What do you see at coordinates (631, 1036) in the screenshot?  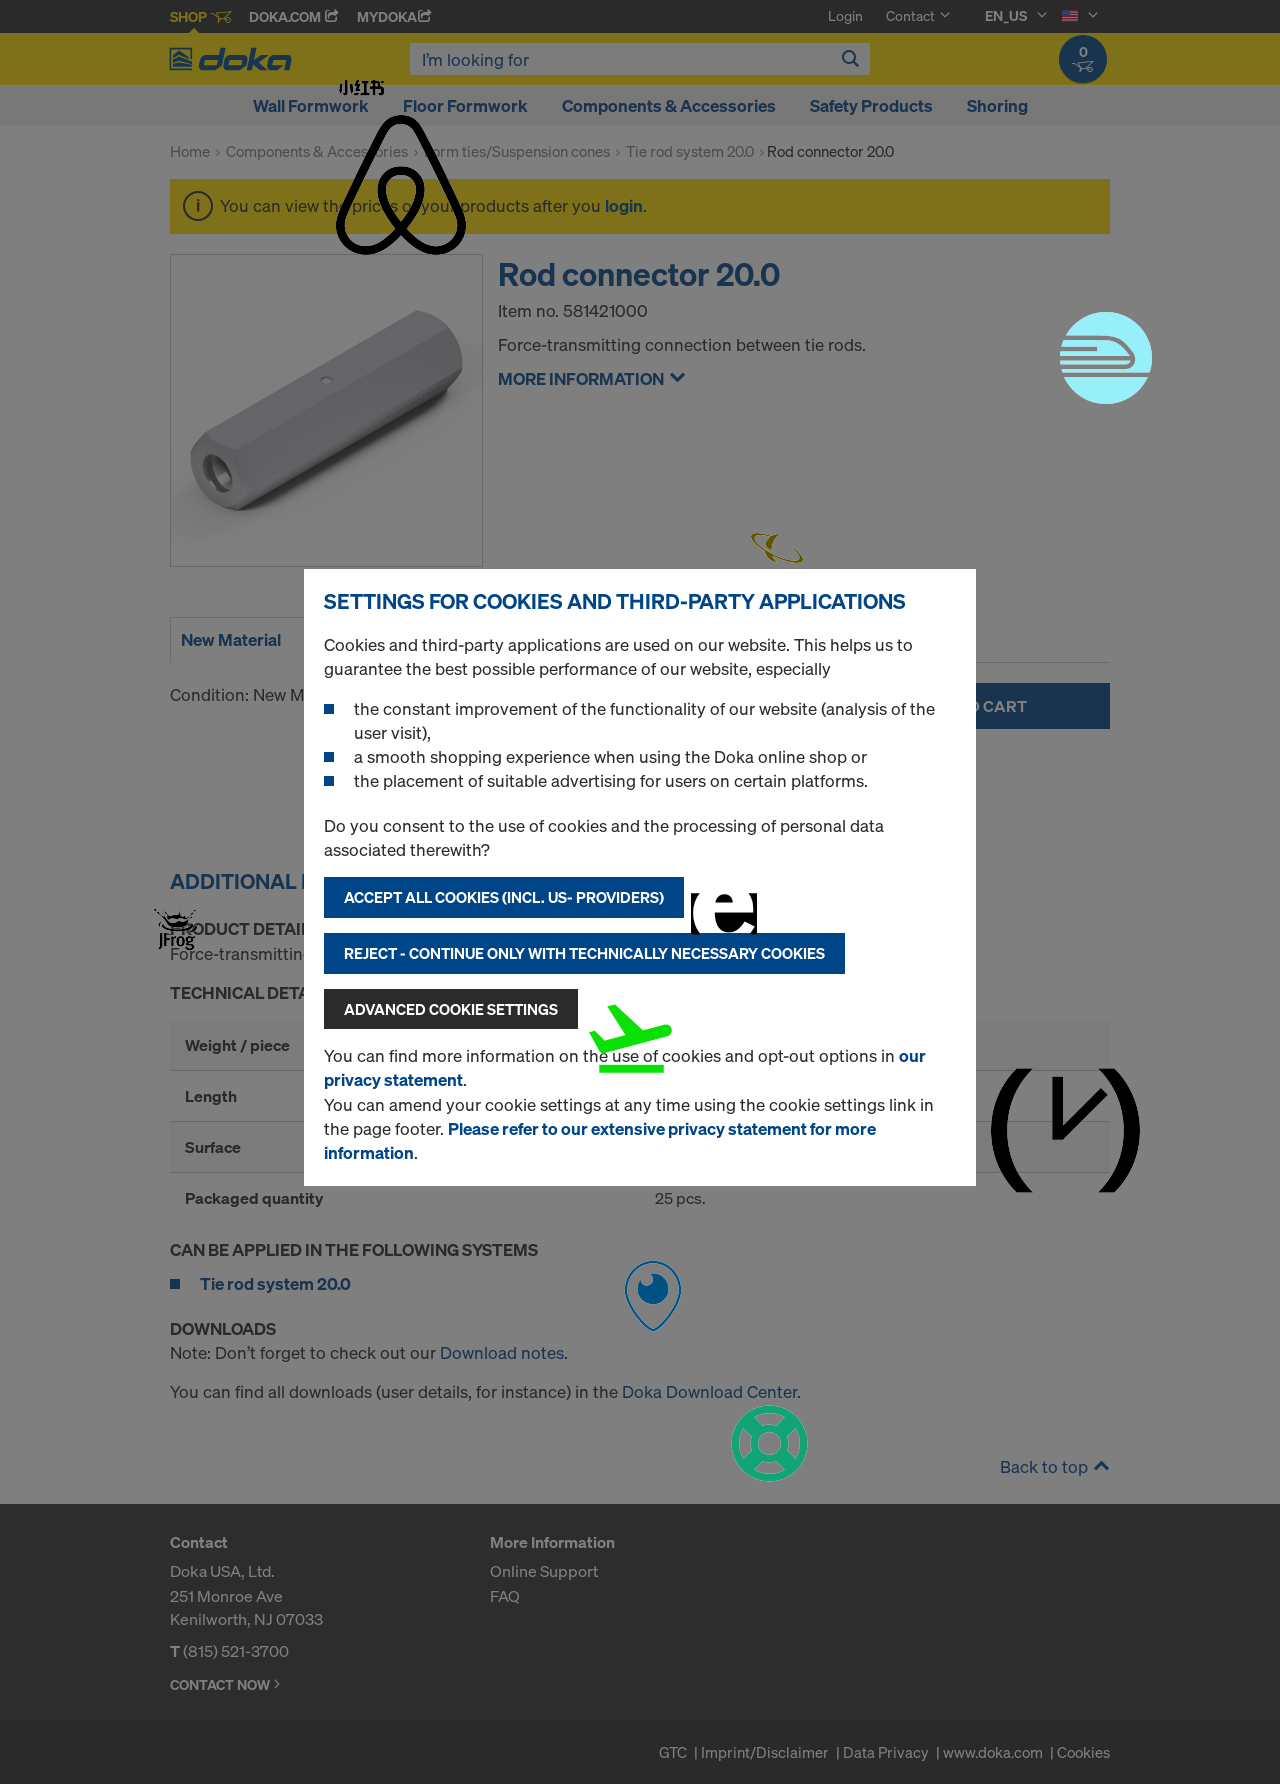 I see `view departure flights` at bounding box center [631, 1036].